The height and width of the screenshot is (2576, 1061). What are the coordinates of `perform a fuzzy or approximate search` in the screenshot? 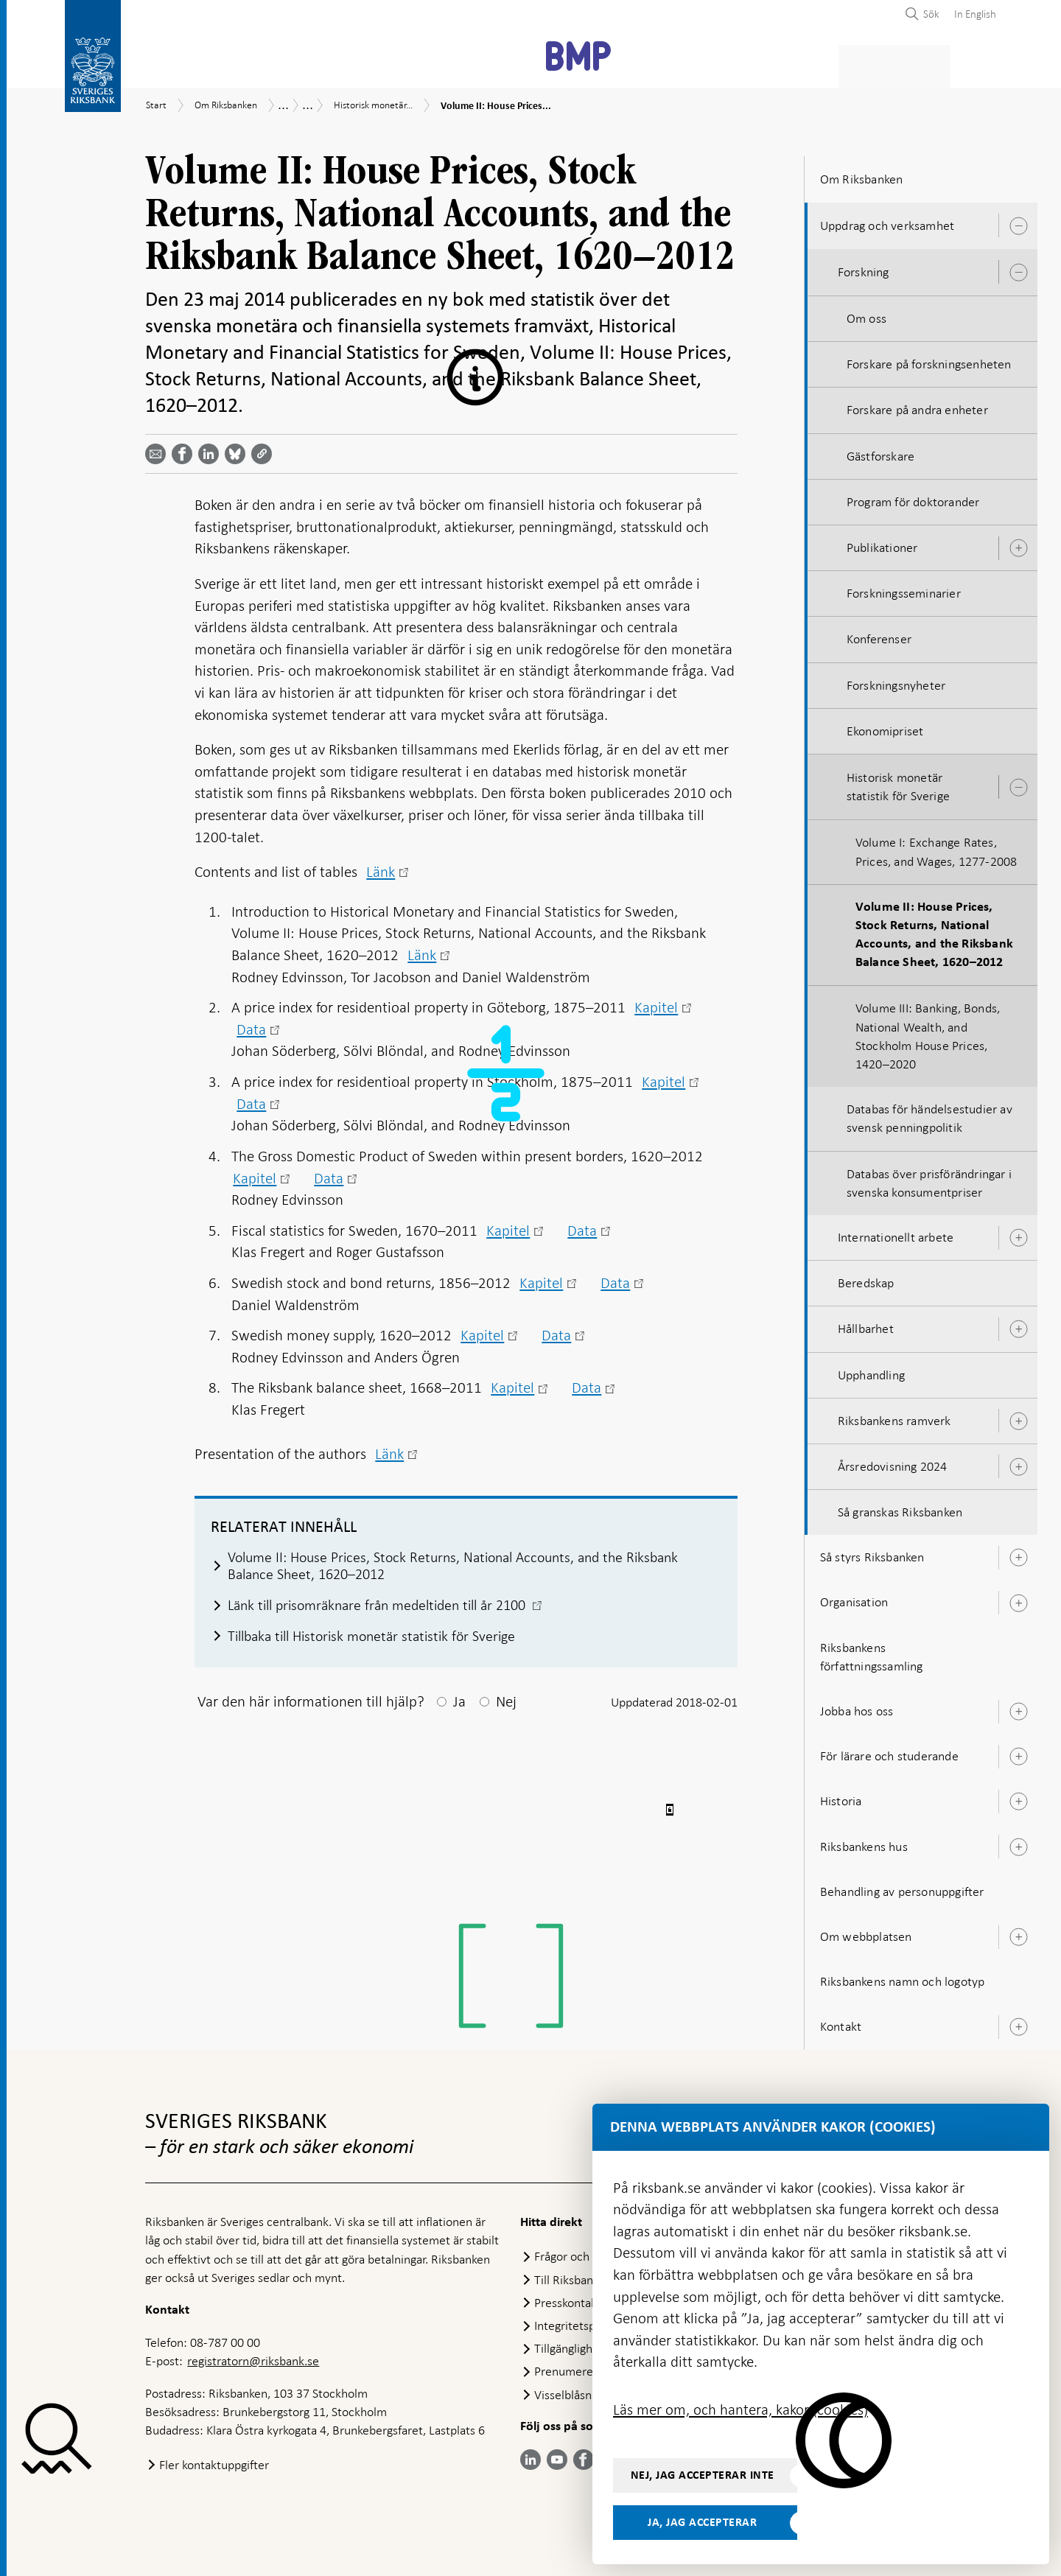 It's located at (58, 2436).